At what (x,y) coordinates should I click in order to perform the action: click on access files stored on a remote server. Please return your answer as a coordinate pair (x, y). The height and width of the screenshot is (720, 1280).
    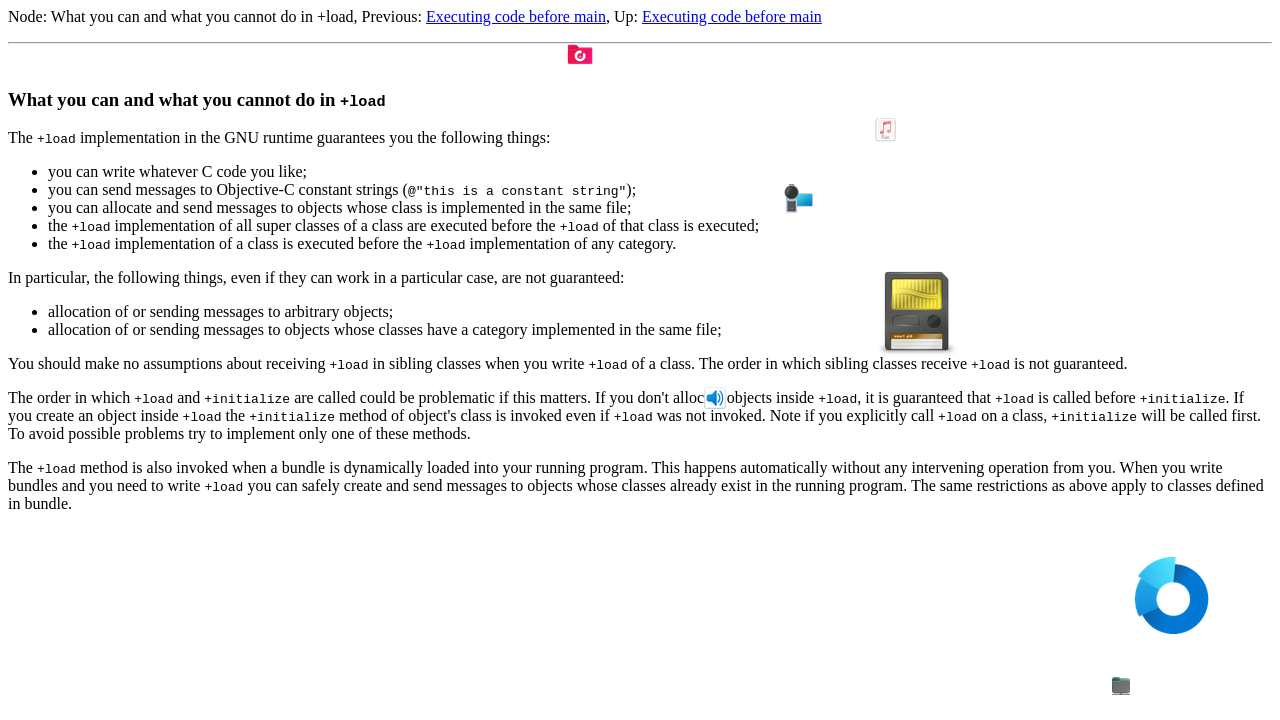
    Looking at the image, I should click on (1121, 686).